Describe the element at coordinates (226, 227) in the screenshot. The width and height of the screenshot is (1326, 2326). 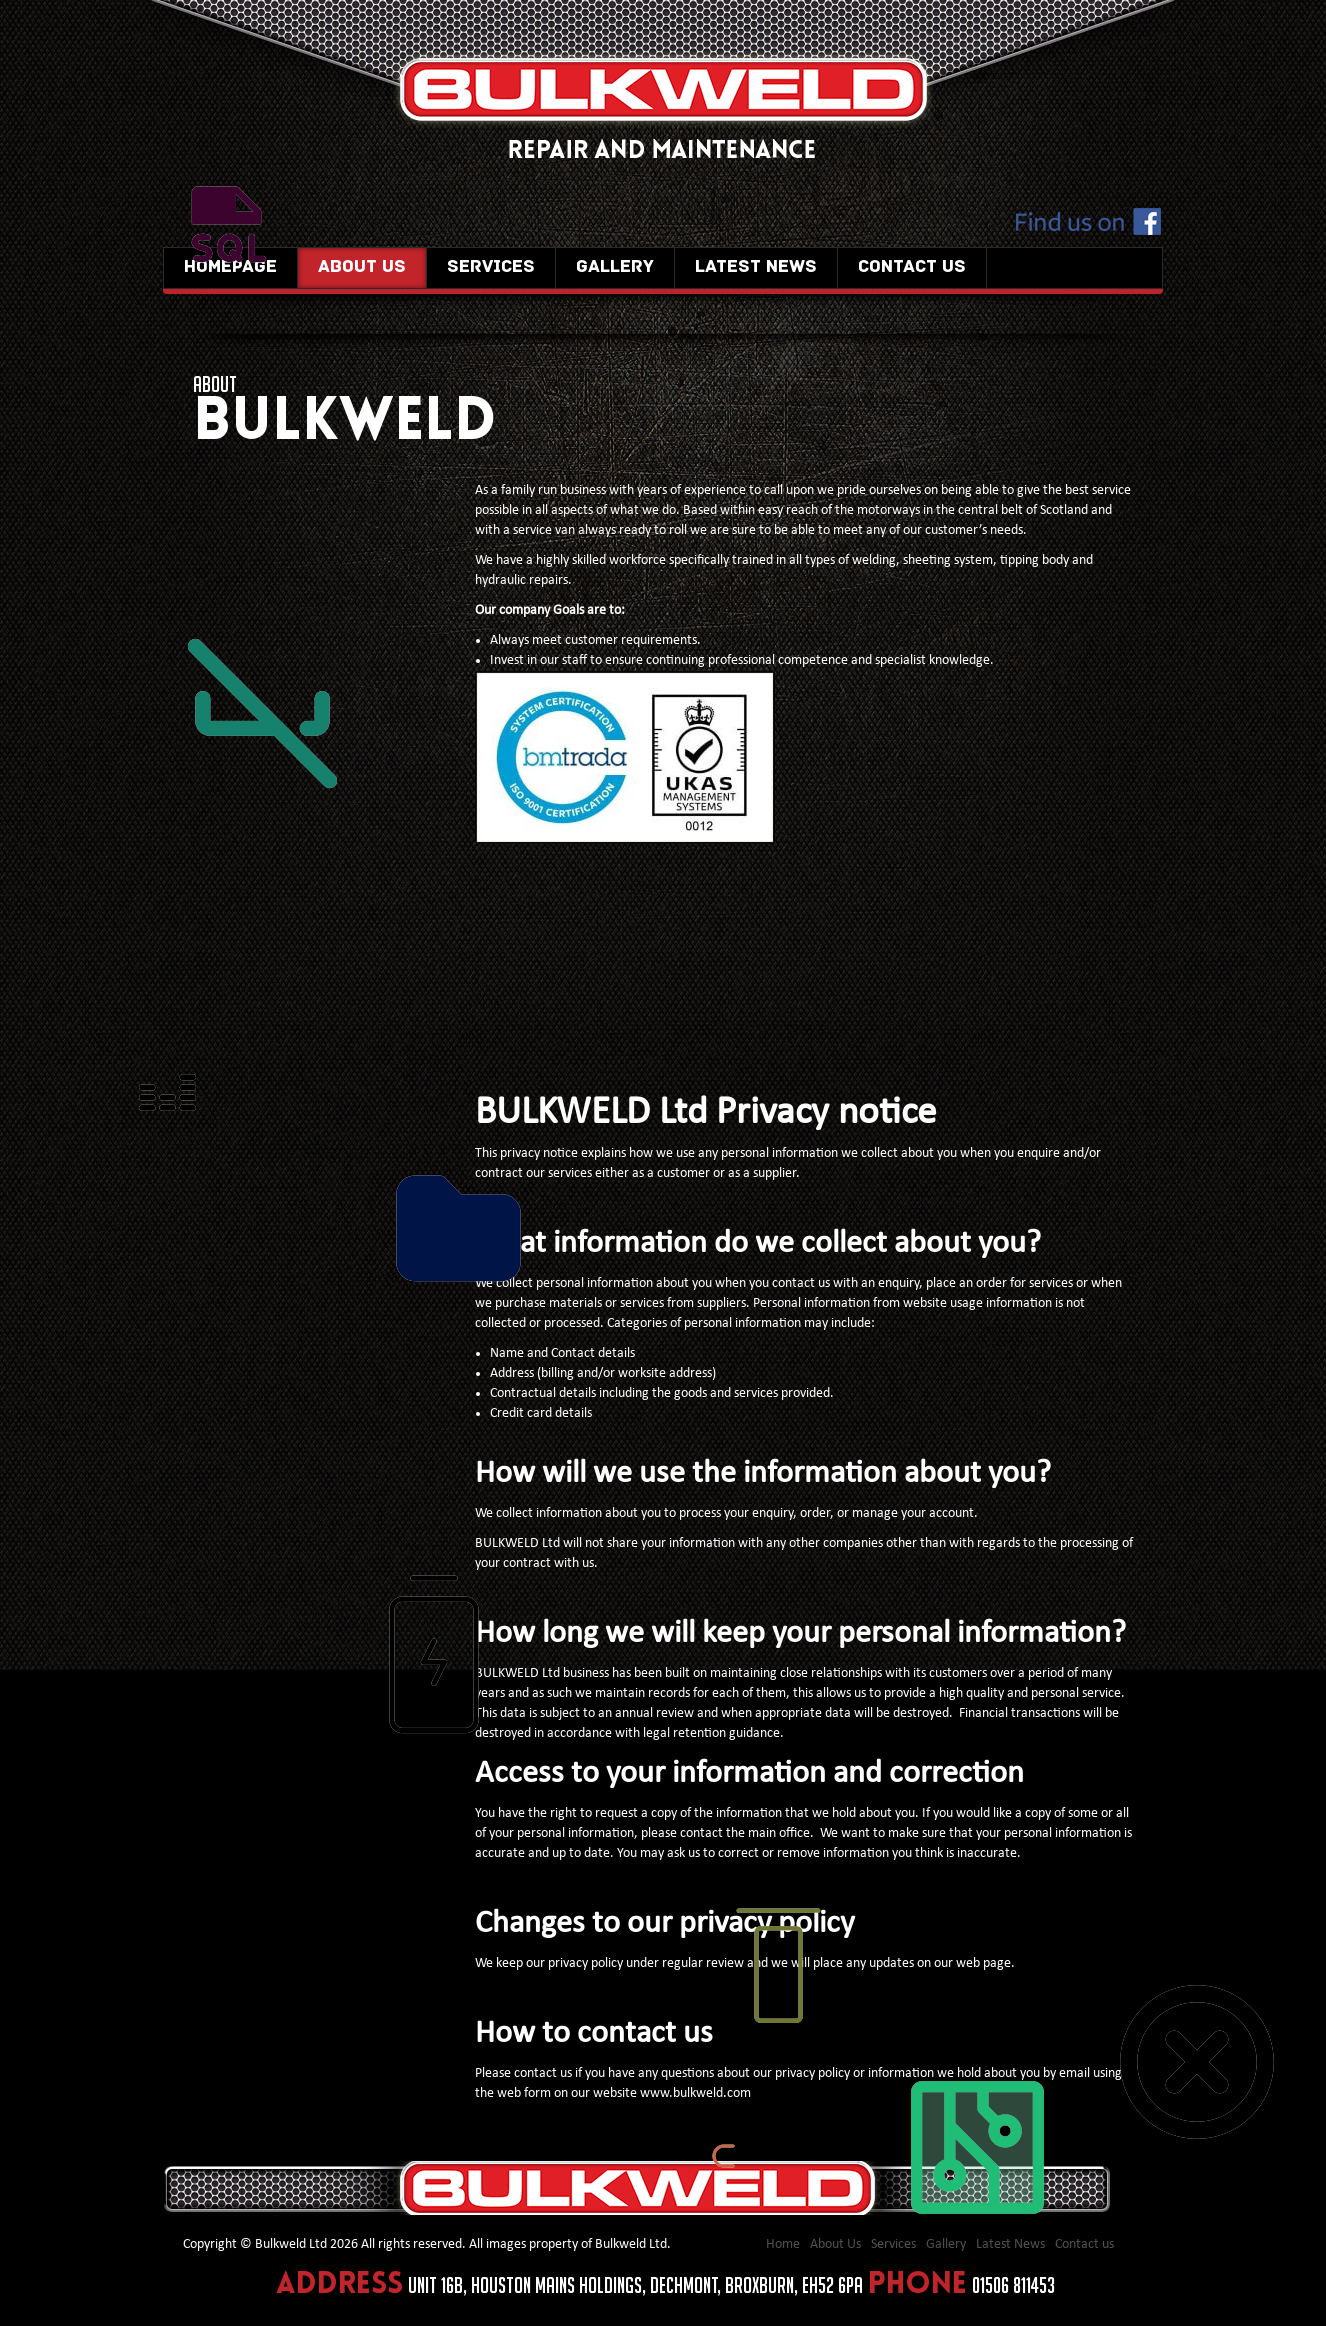
I see `open an SQL database file` at that location.